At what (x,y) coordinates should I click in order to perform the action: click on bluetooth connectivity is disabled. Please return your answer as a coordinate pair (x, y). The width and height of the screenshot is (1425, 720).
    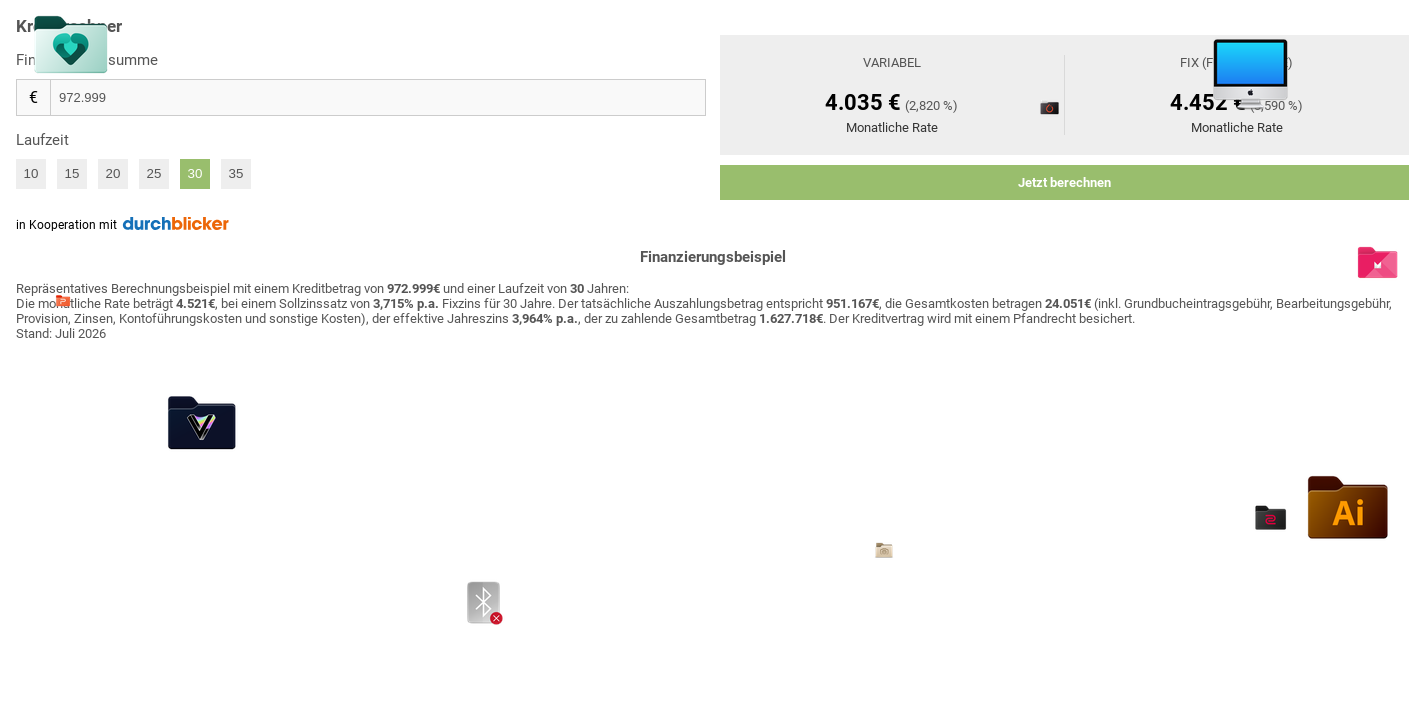
    Looking at the image, I should click on (483, 602).